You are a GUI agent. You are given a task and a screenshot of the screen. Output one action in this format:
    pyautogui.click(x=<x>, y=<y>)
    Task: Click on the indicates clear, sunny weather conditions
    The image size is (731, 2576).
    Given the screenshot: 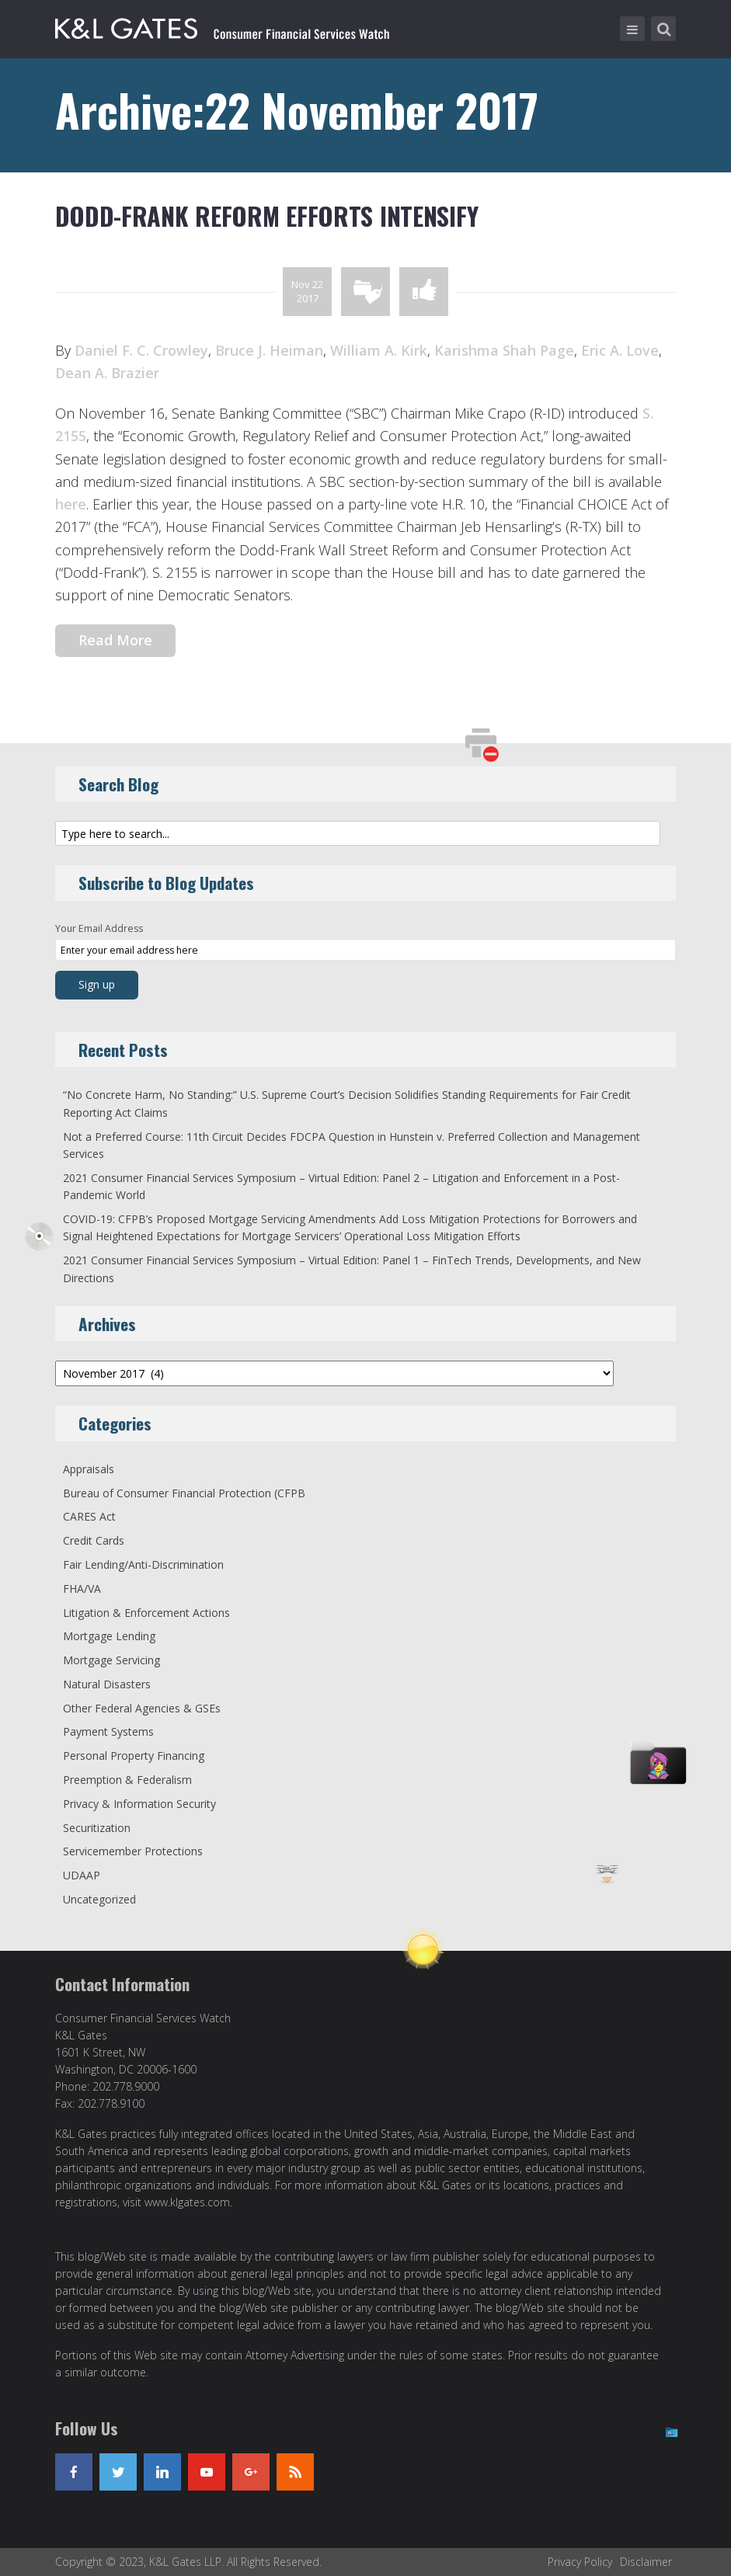 What is the action you would take?
    pyautogui.click(x=423, y=1949)
    